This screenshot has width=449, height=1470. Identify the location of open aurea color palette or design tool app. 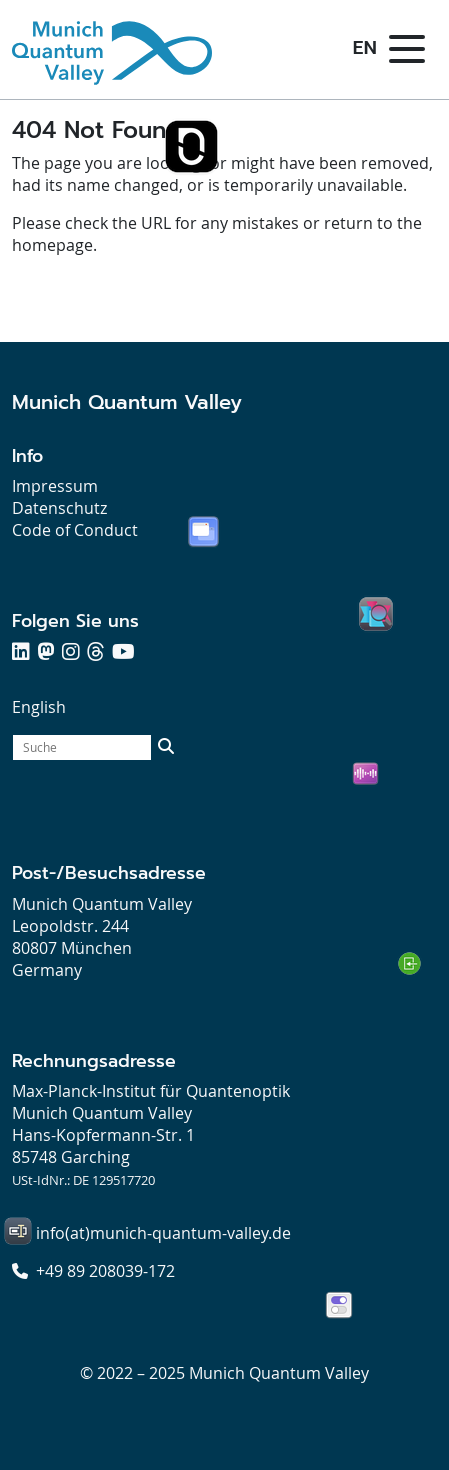
(376, 614).